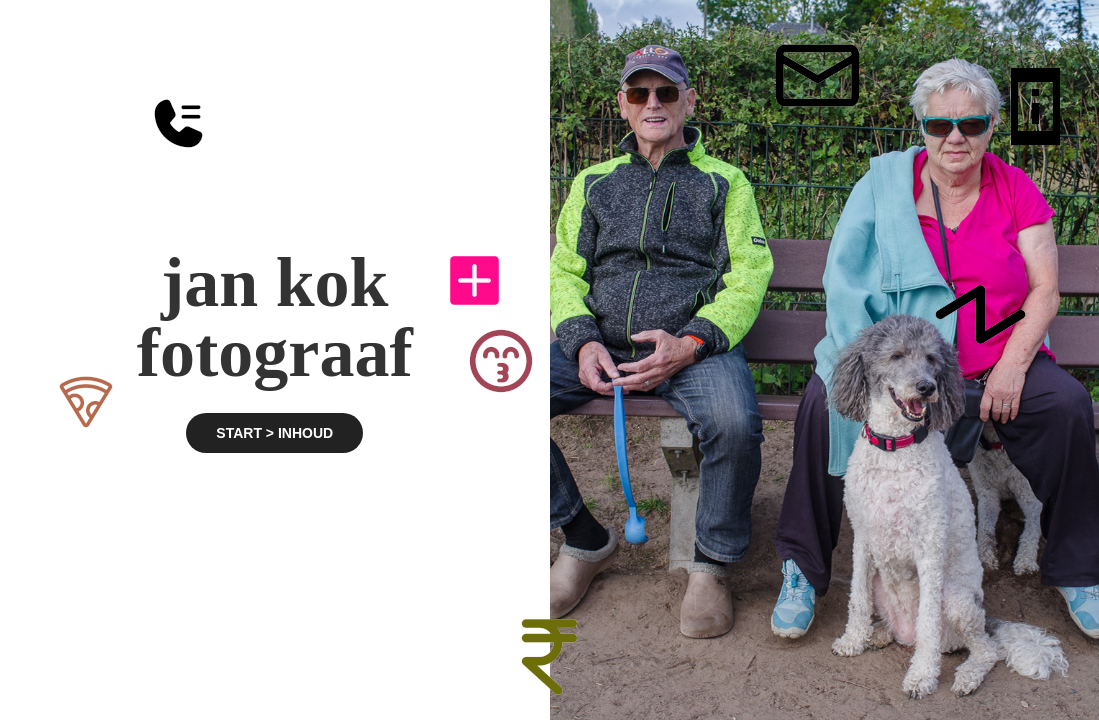  I want to click on view device information, so click(1035, 106).